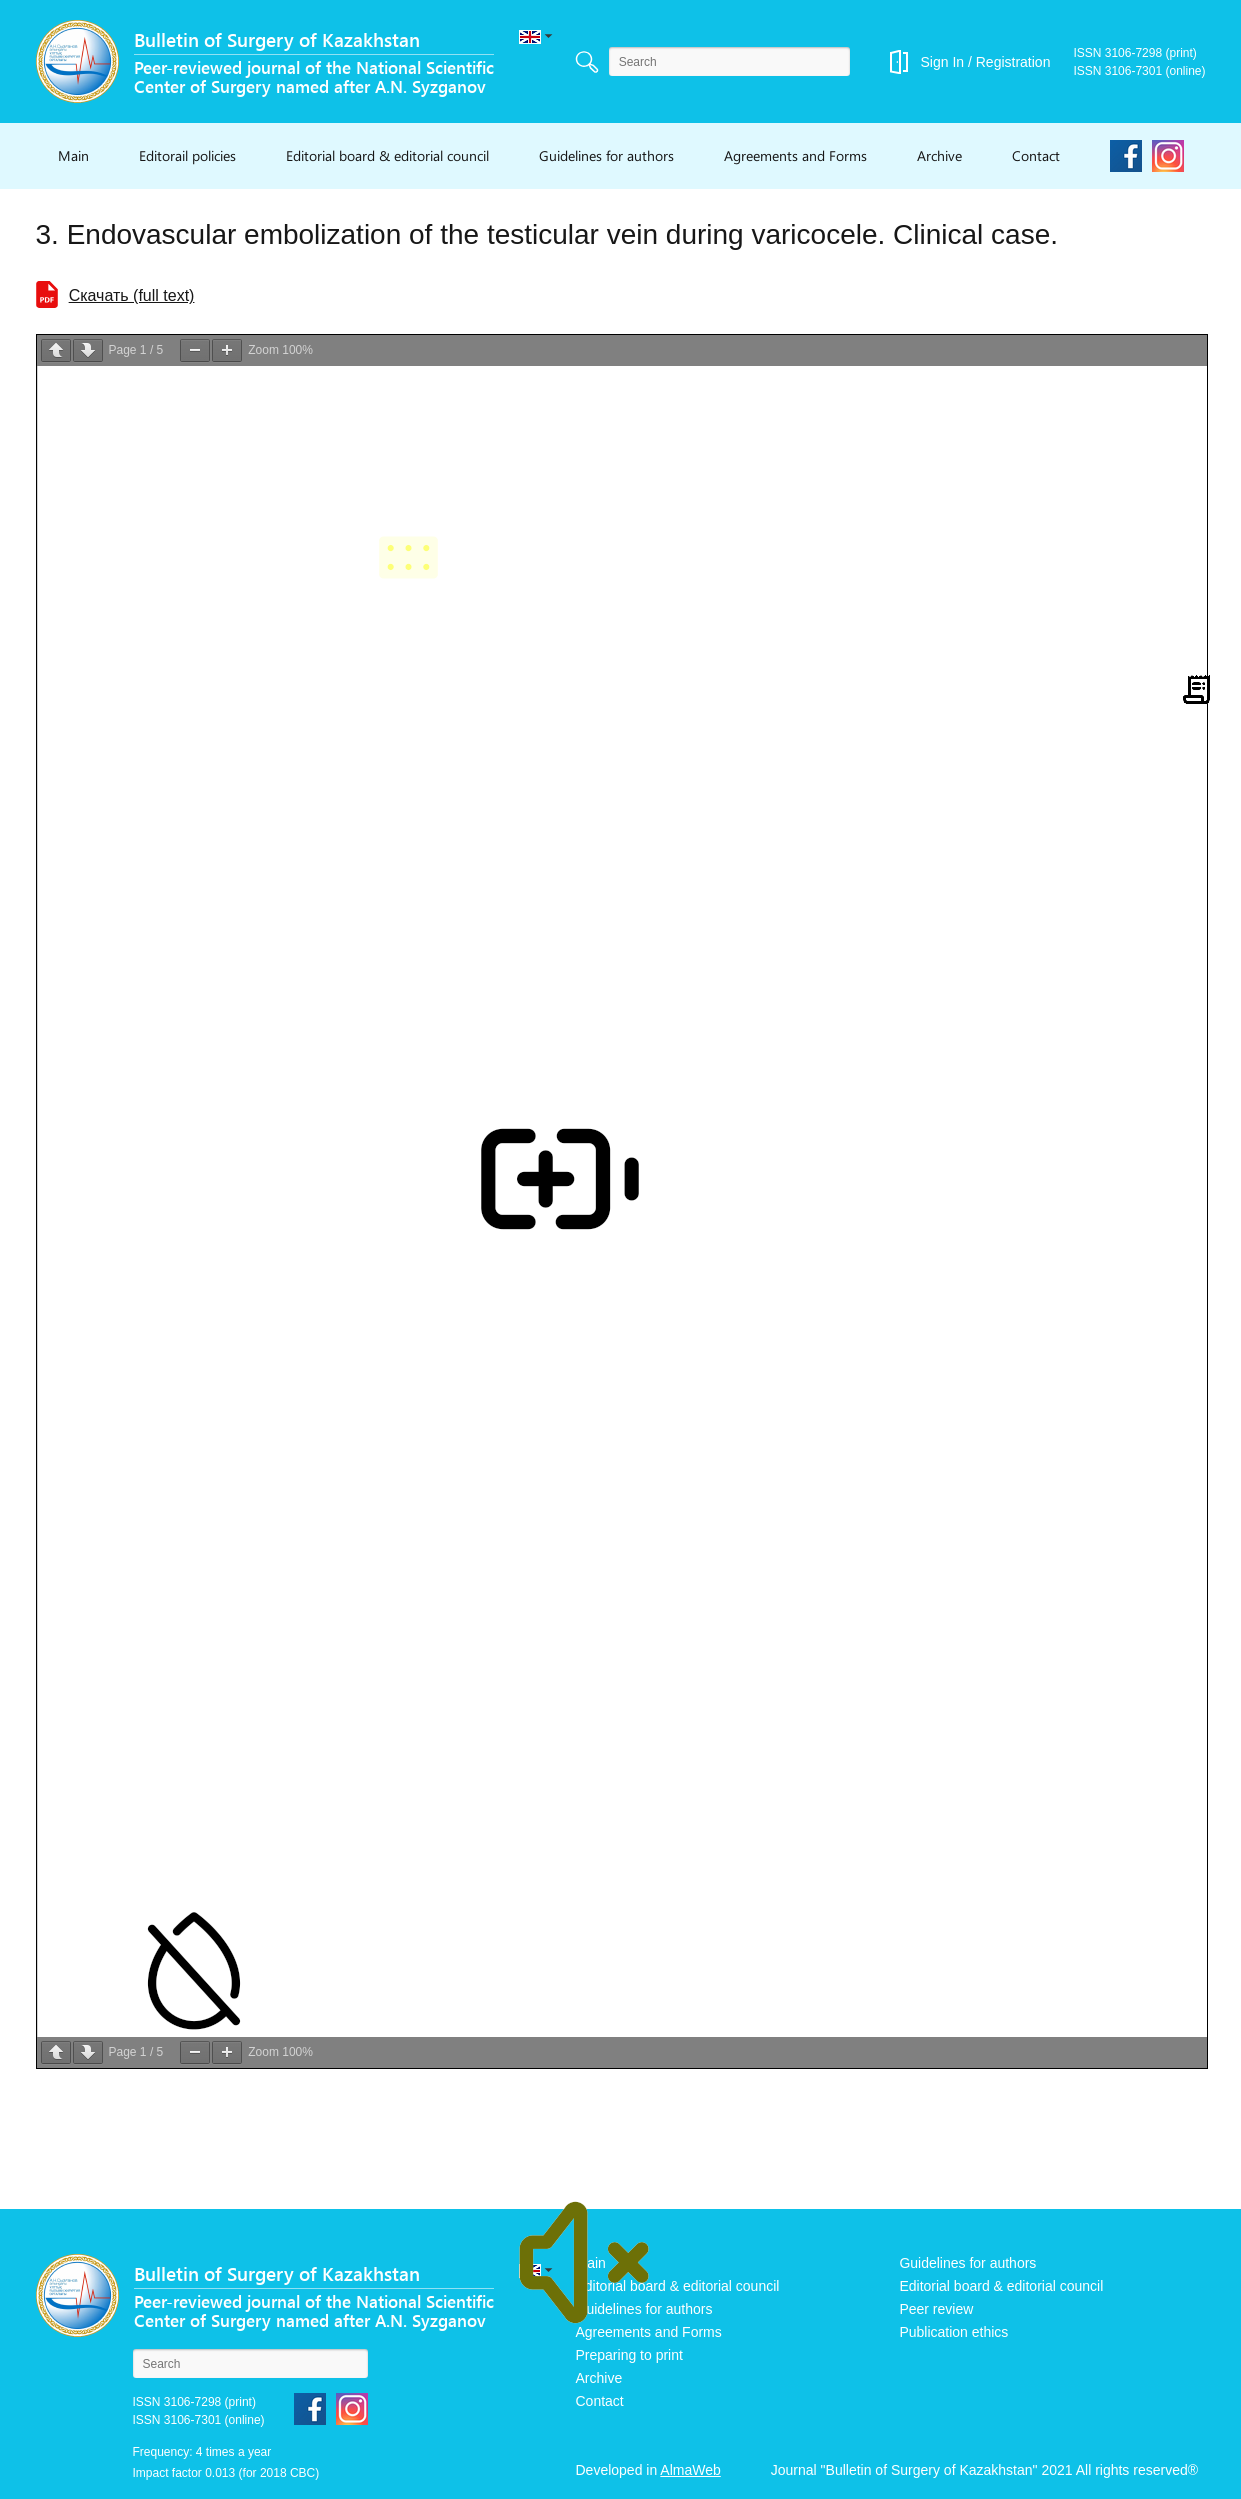  I want to click on add or extend battery life, so click(560, 1179).